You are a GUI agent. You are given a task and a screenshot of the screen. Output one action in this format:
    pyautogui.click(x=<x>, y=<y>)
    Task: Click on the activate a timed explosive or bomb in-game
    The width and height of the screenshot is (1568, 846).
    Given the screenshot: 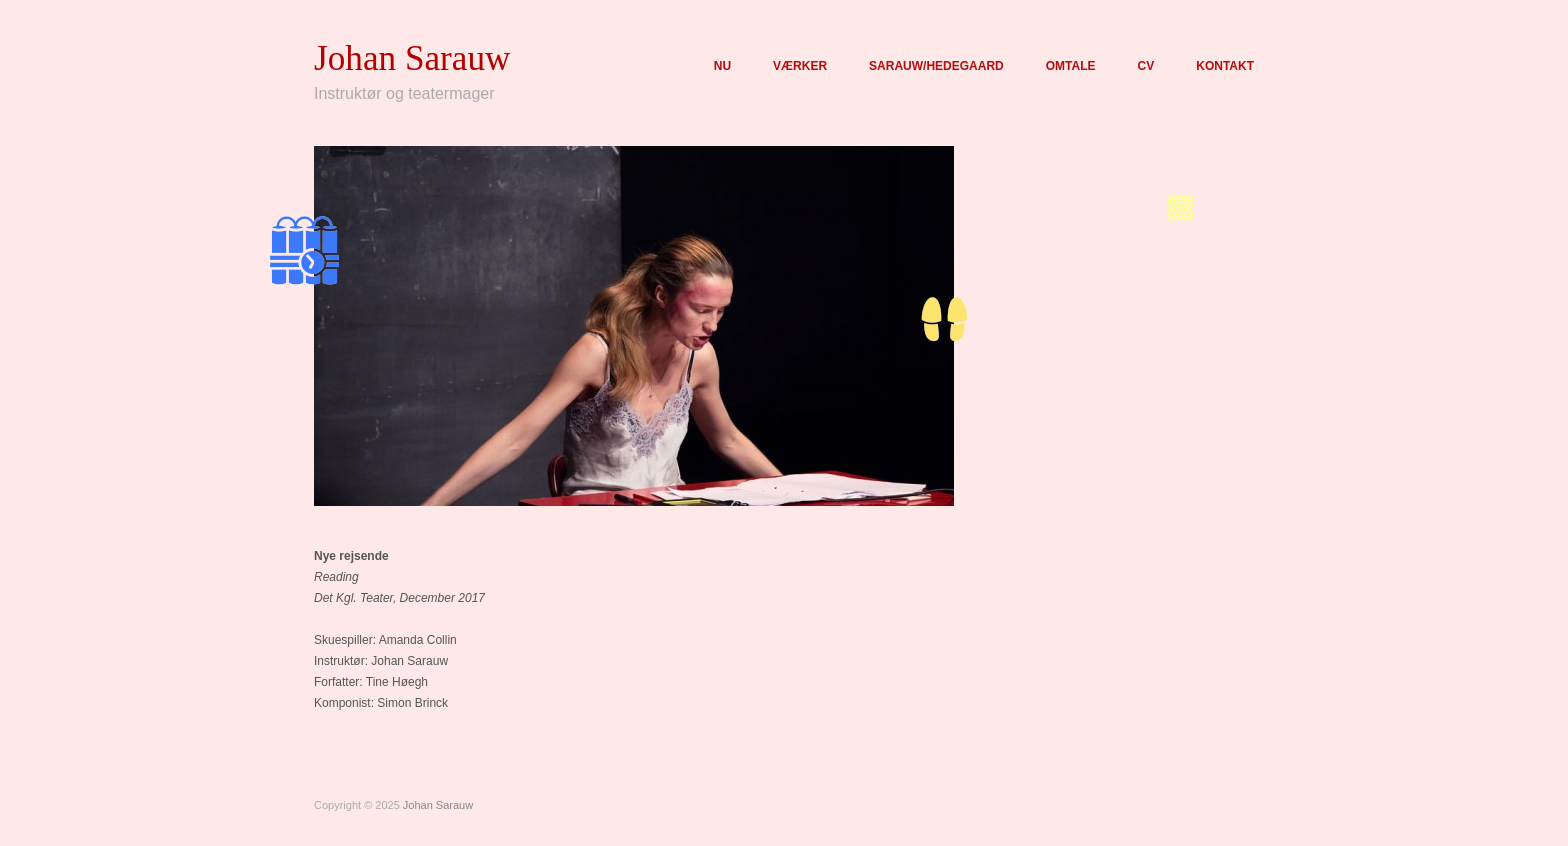 What is the action you would take?
    pyautogui.click(x=304, y=250)
    